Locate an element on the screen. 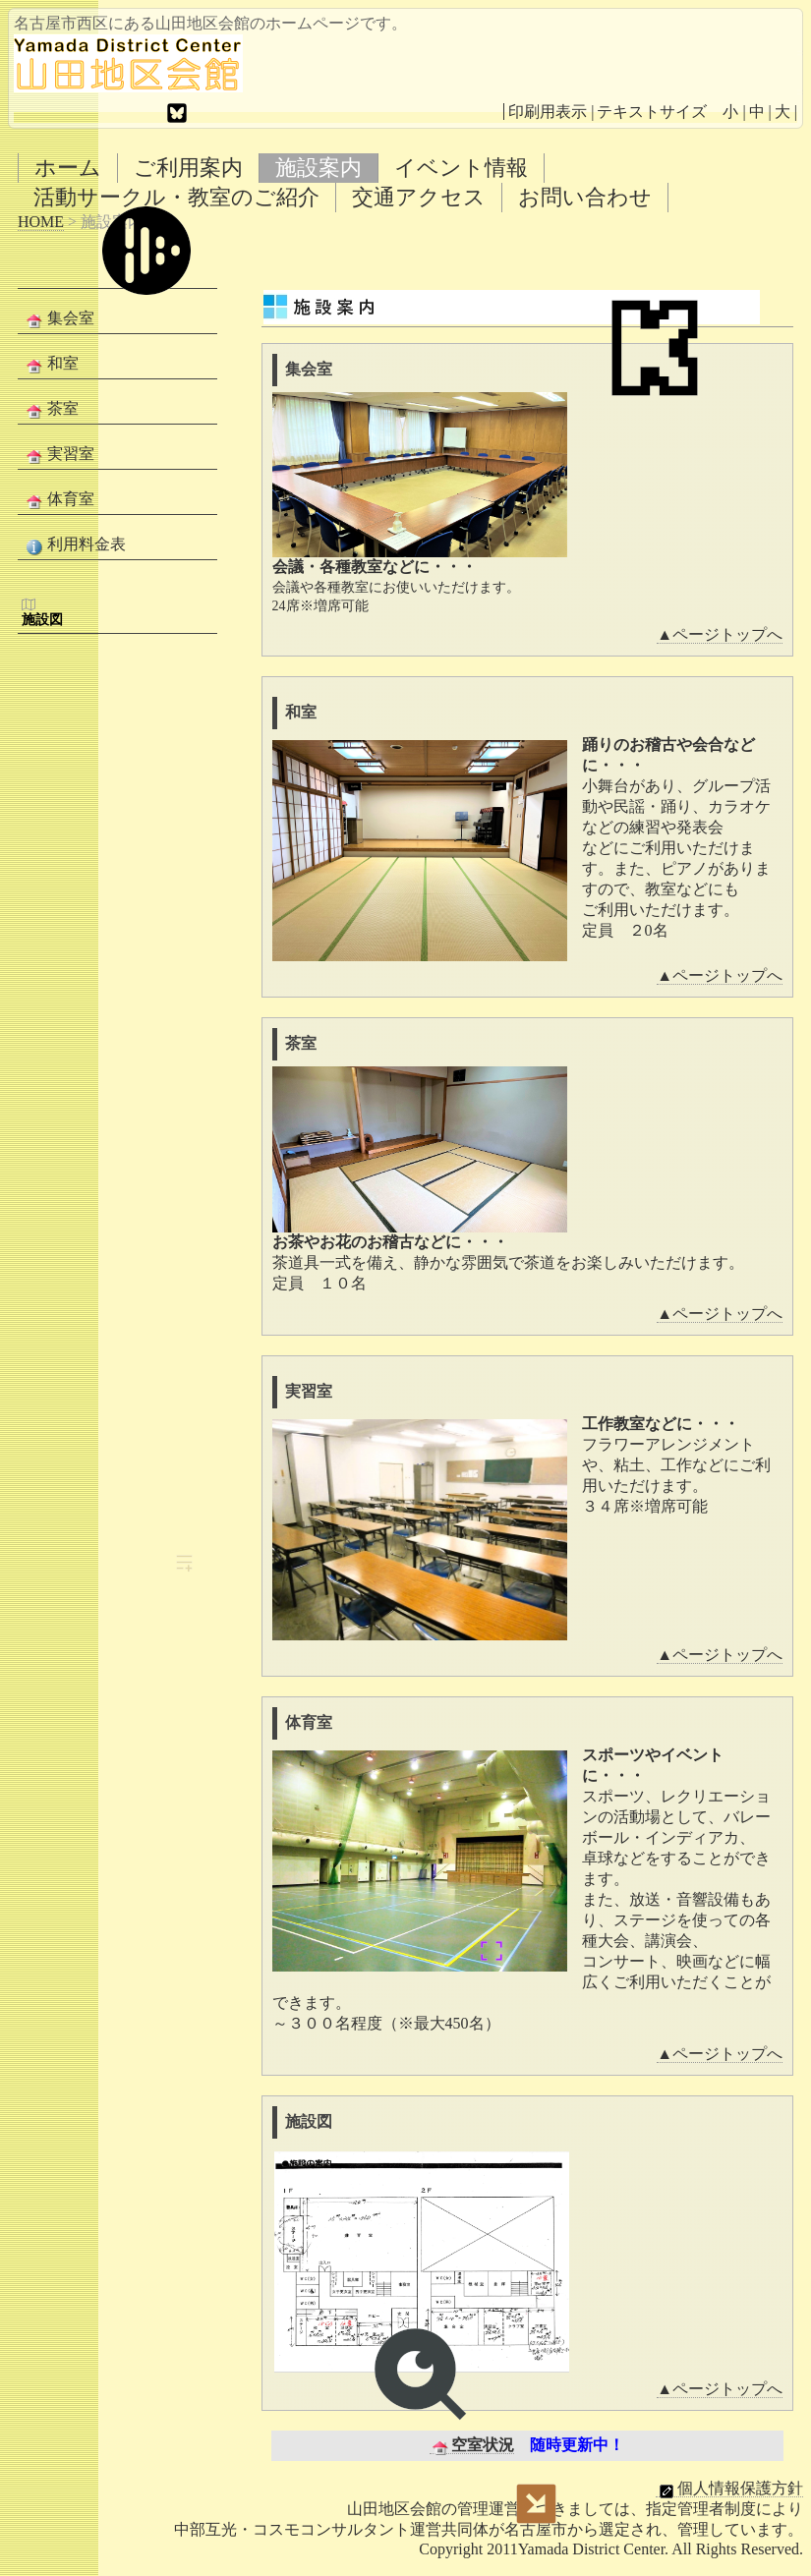  open Bluesky social media app is located at coordinates (177, 113).